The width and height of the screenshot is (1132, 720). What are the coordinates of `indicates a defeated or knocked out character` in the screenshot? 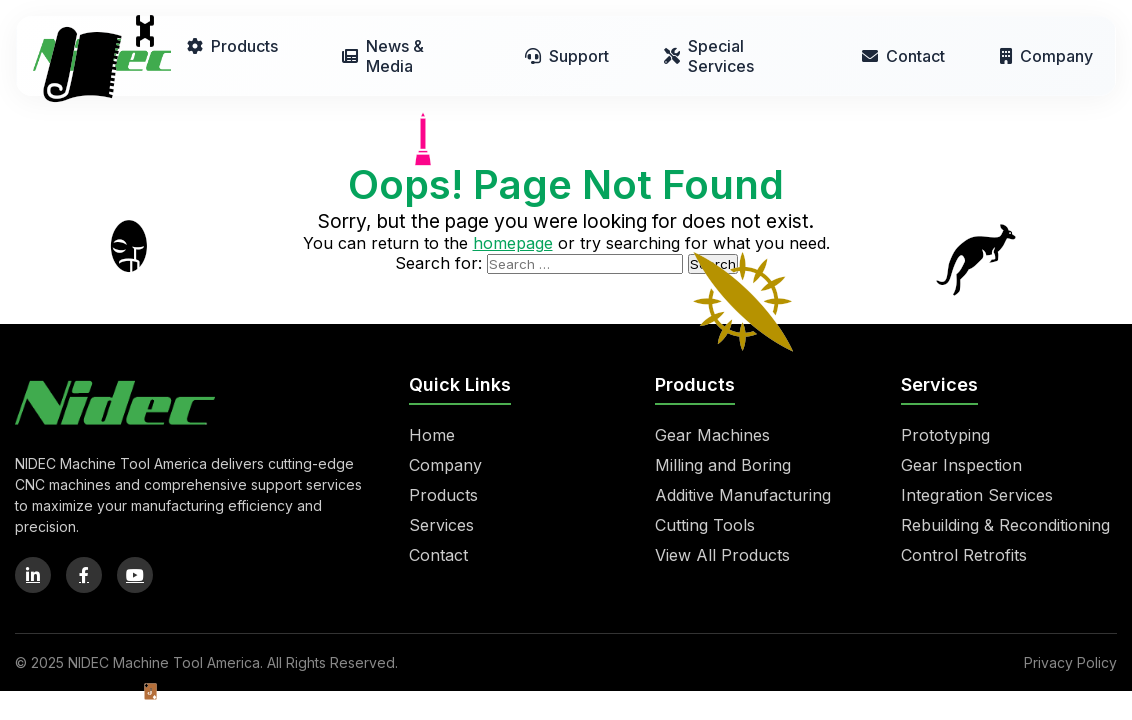 It's located at (128, 246).